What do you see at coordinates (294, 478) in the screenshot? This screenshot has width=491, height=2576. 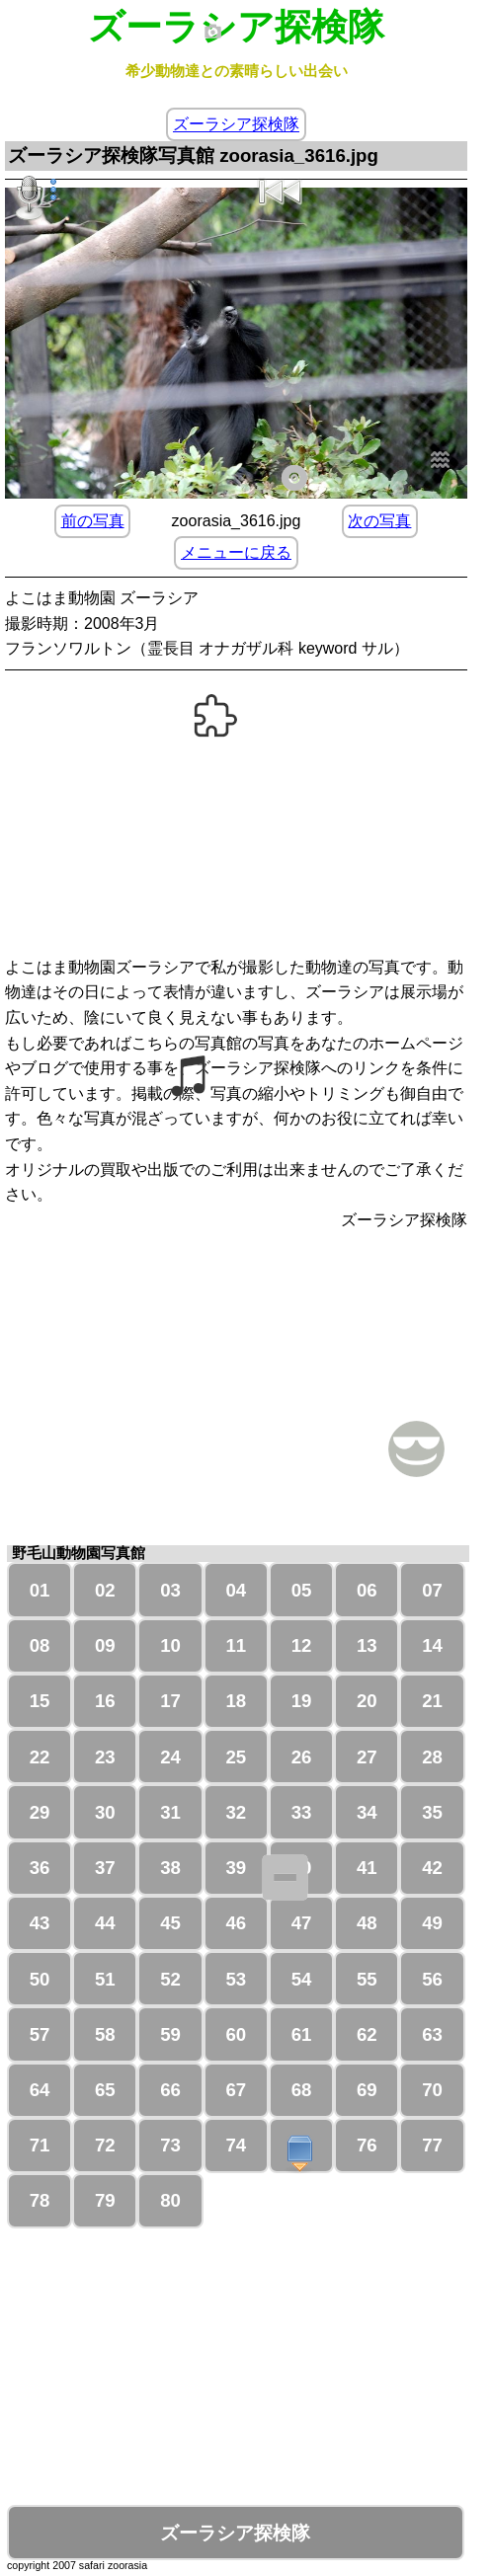 I see `indicates optical disc drive or CD/DVD media` at bounding box center [294, 478].